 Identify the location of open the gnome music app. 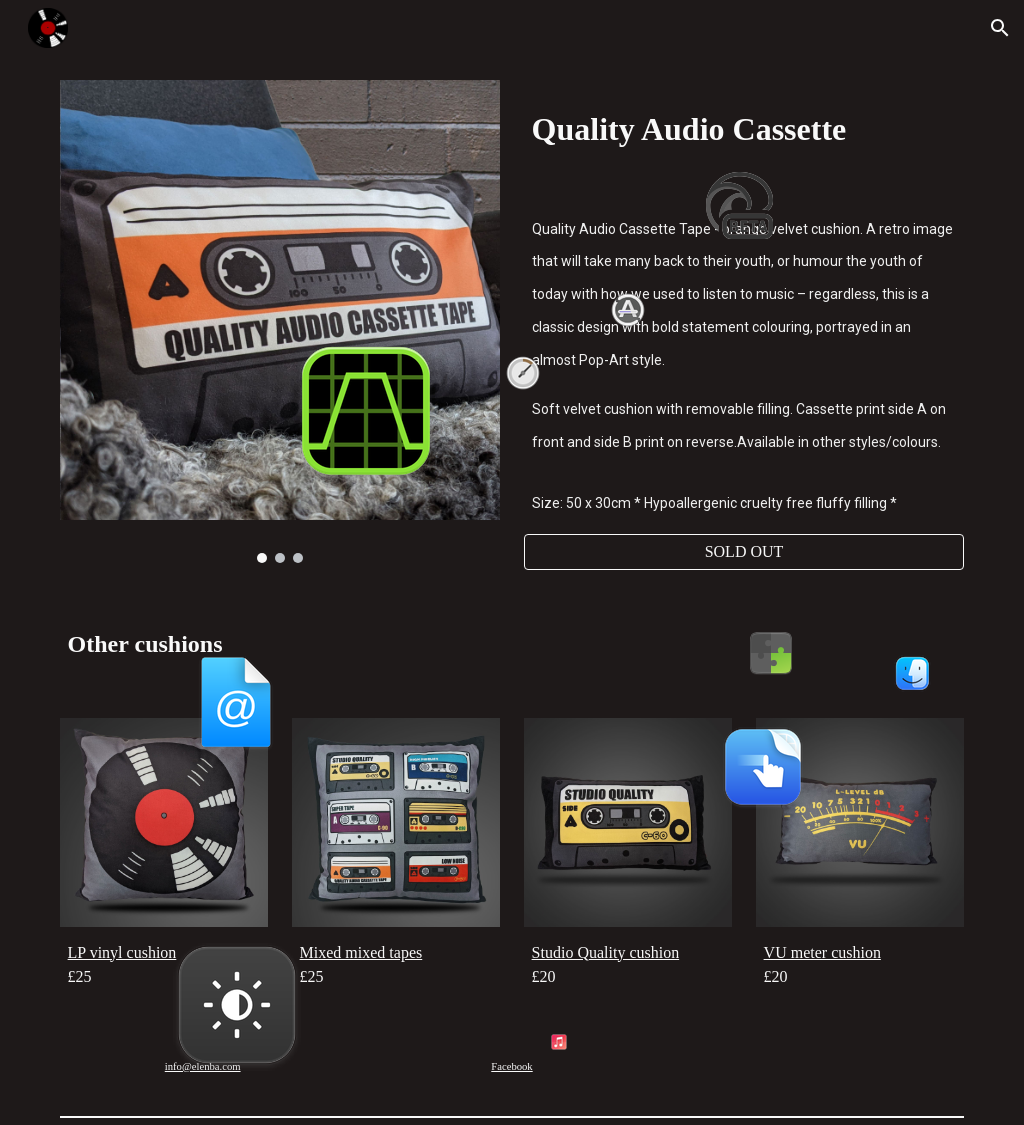
(559, 1042).